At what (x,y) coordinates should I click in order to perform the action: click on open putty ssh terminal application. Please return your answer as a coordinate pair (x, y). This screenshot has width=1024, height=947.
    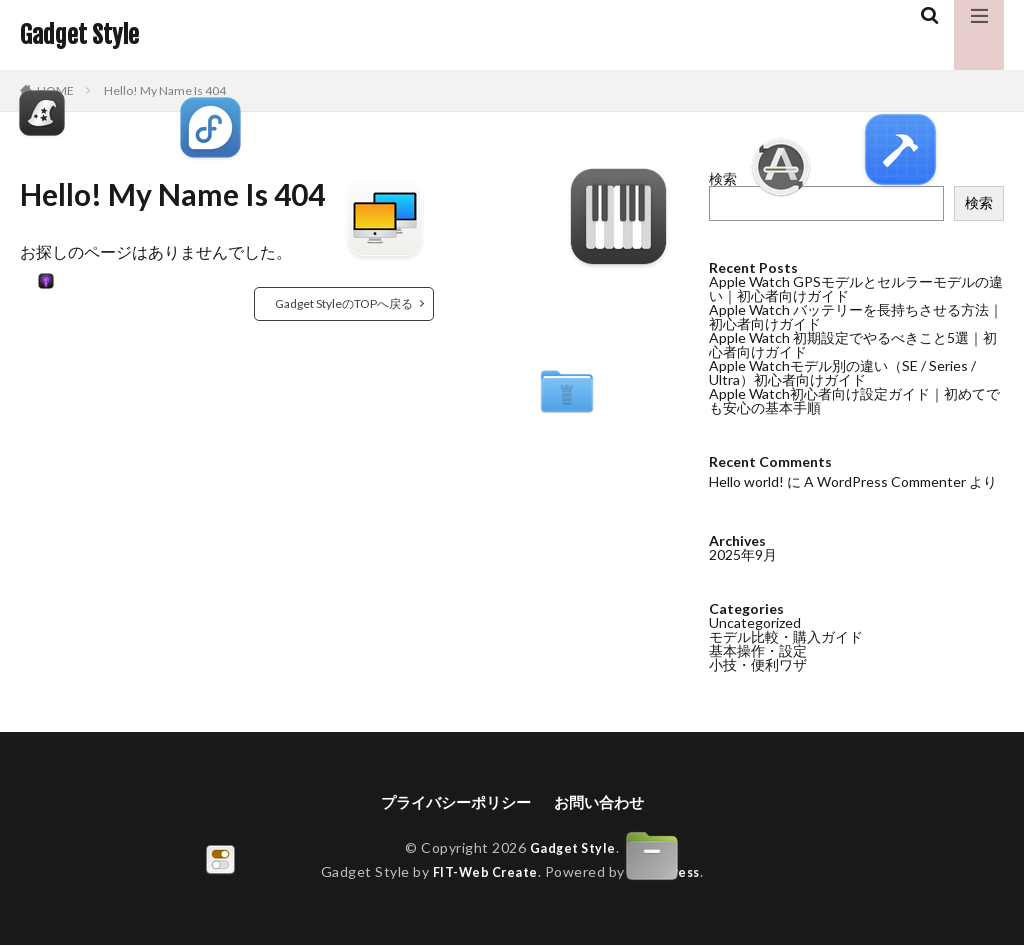
    Looking at the image, I should click on (385, 218).